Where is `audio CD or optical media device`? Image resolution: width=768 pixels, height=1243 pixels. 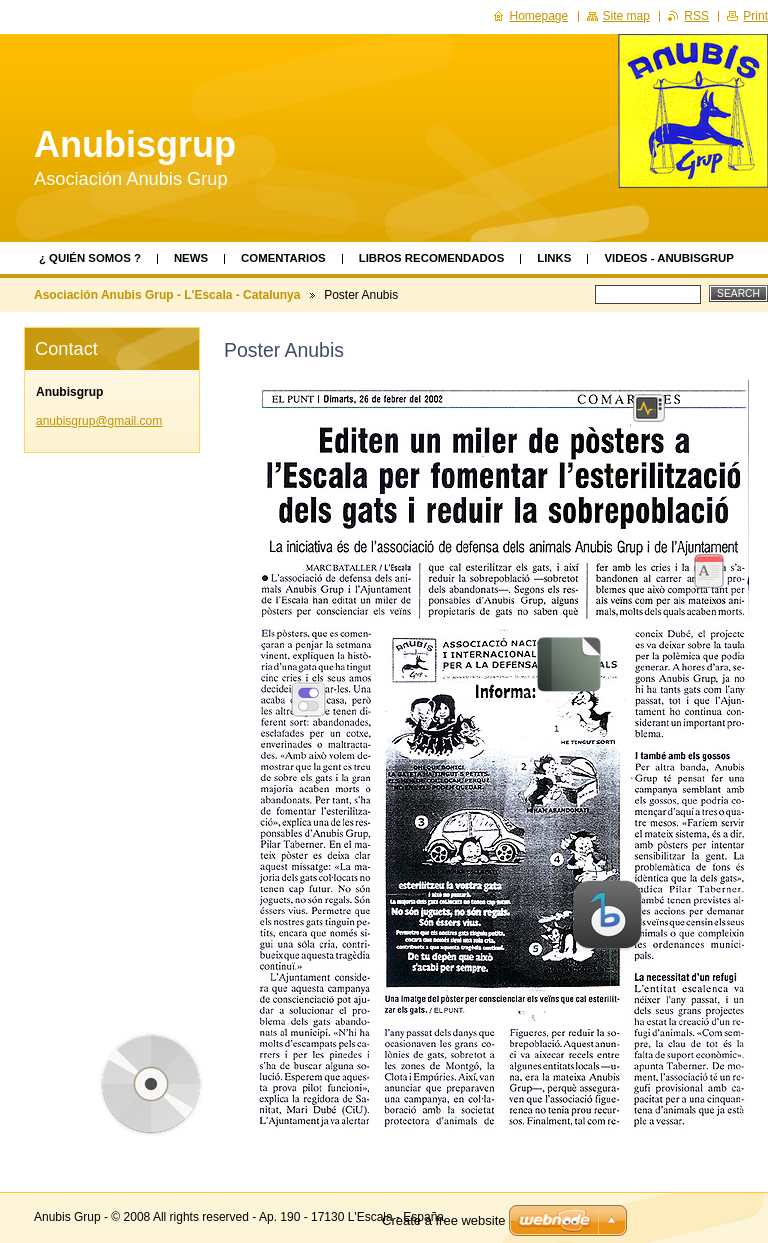
audio CD or optical media device is located at coordinates (151, 1084).